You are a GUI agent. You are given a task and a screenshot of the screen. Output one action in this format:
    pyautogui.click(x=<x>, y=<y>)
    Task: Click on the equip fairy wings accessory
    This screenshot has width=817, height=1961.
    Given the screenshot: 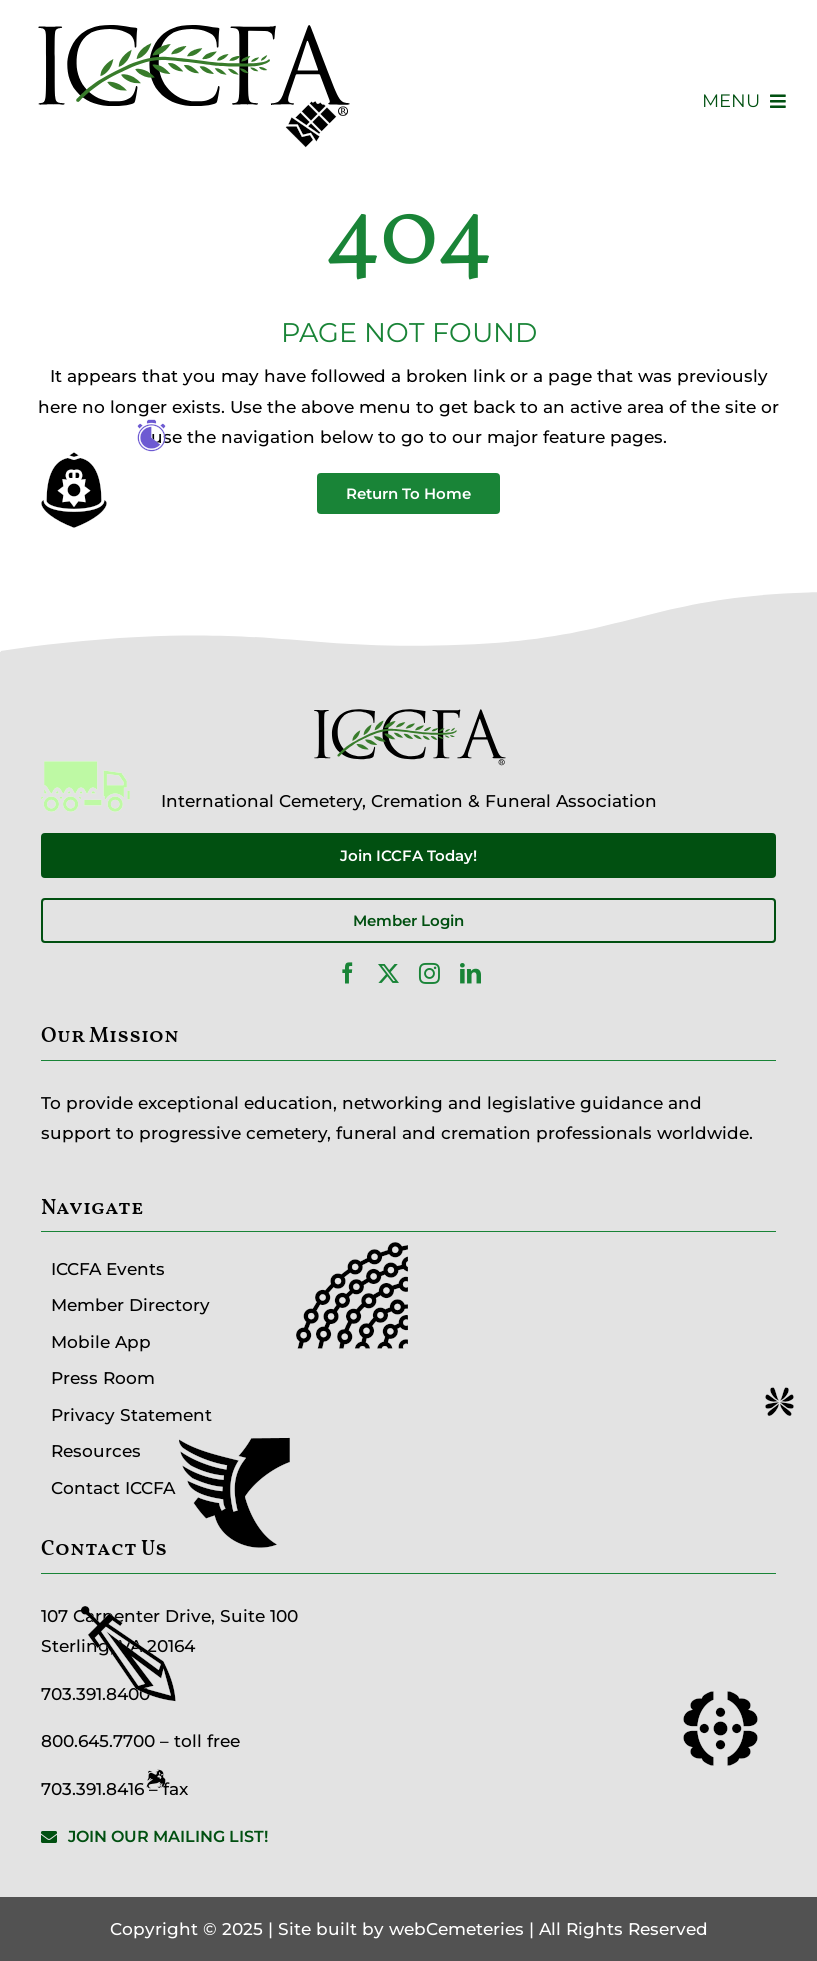 What is the action you would take?
    pyautogui.click(x=779, y=1401)
    